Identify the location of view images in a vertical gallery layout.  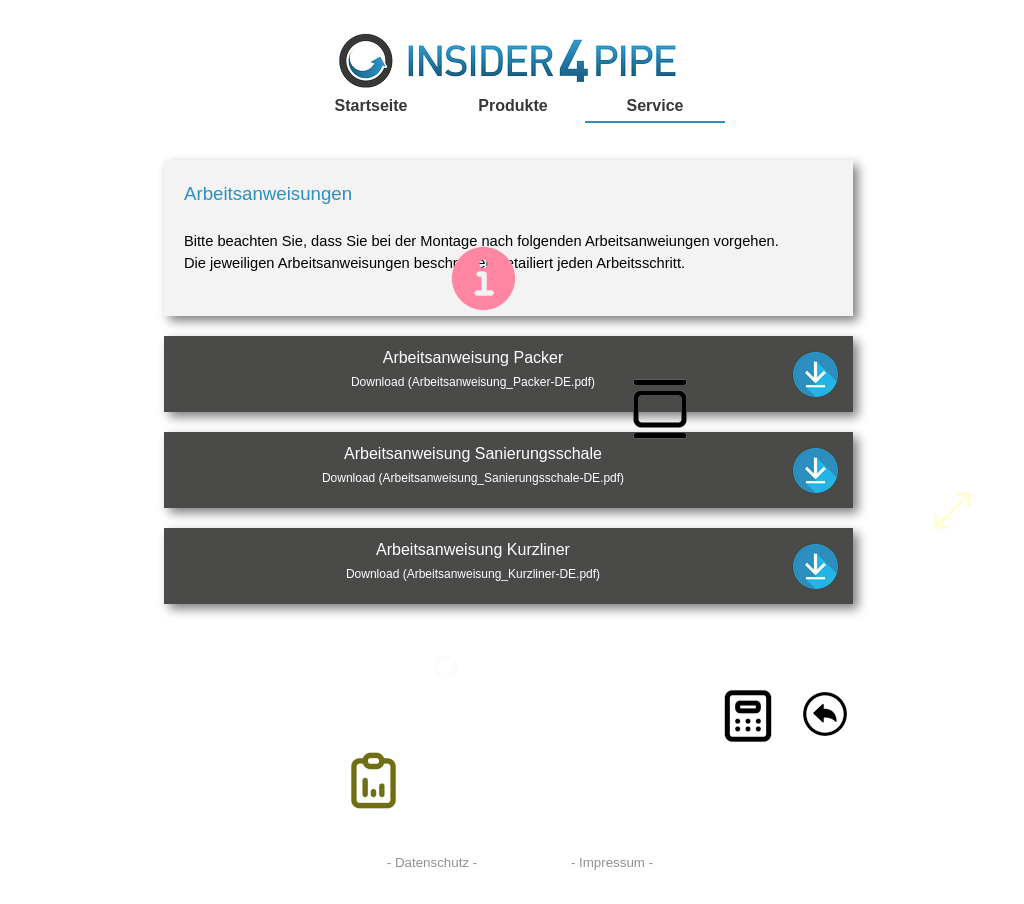
(660, 409).